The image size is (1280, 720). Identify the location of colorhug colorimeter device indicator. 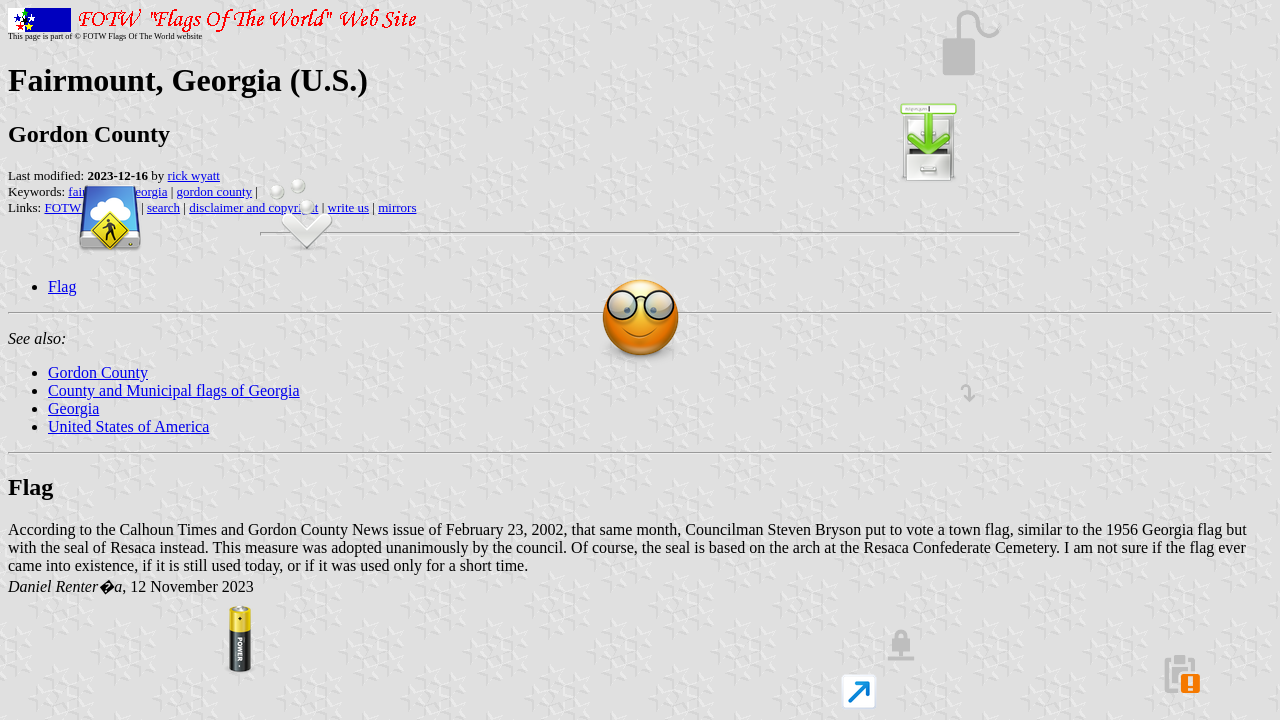
(970, 47).